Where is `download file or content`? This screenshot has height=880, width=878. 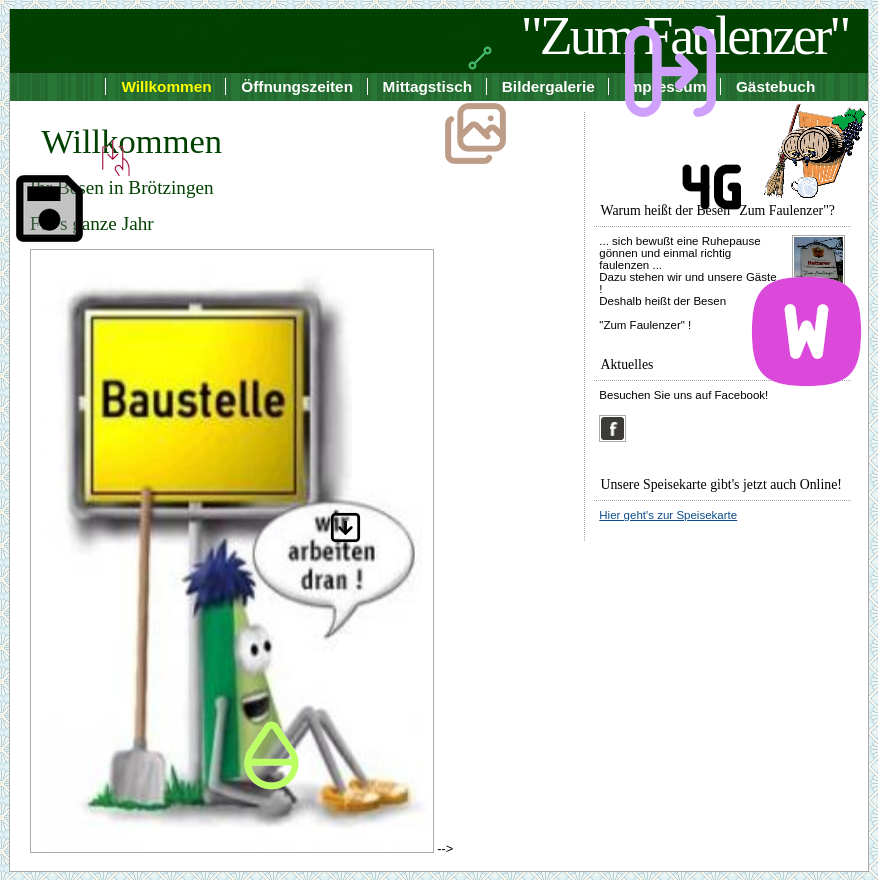 download file or content is located at coordinates (345, 527).